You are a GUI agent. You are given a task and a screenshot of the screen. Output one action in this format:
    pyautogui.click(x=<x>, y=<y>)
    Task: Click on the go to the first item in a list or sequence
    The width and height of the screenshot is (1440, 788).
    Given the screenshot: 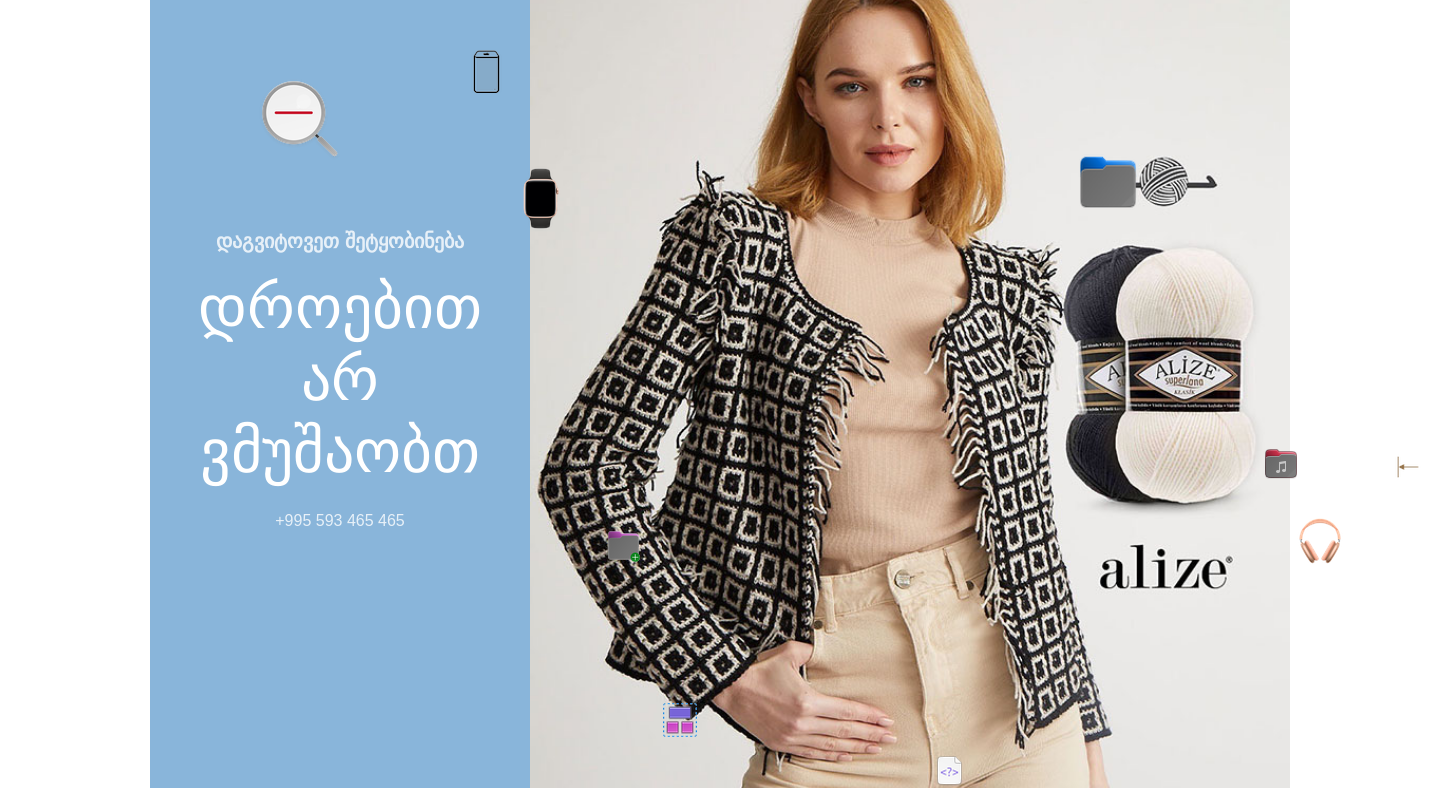 What is the action you would take?
    pyautogui.click(x=1408, y=467)
    